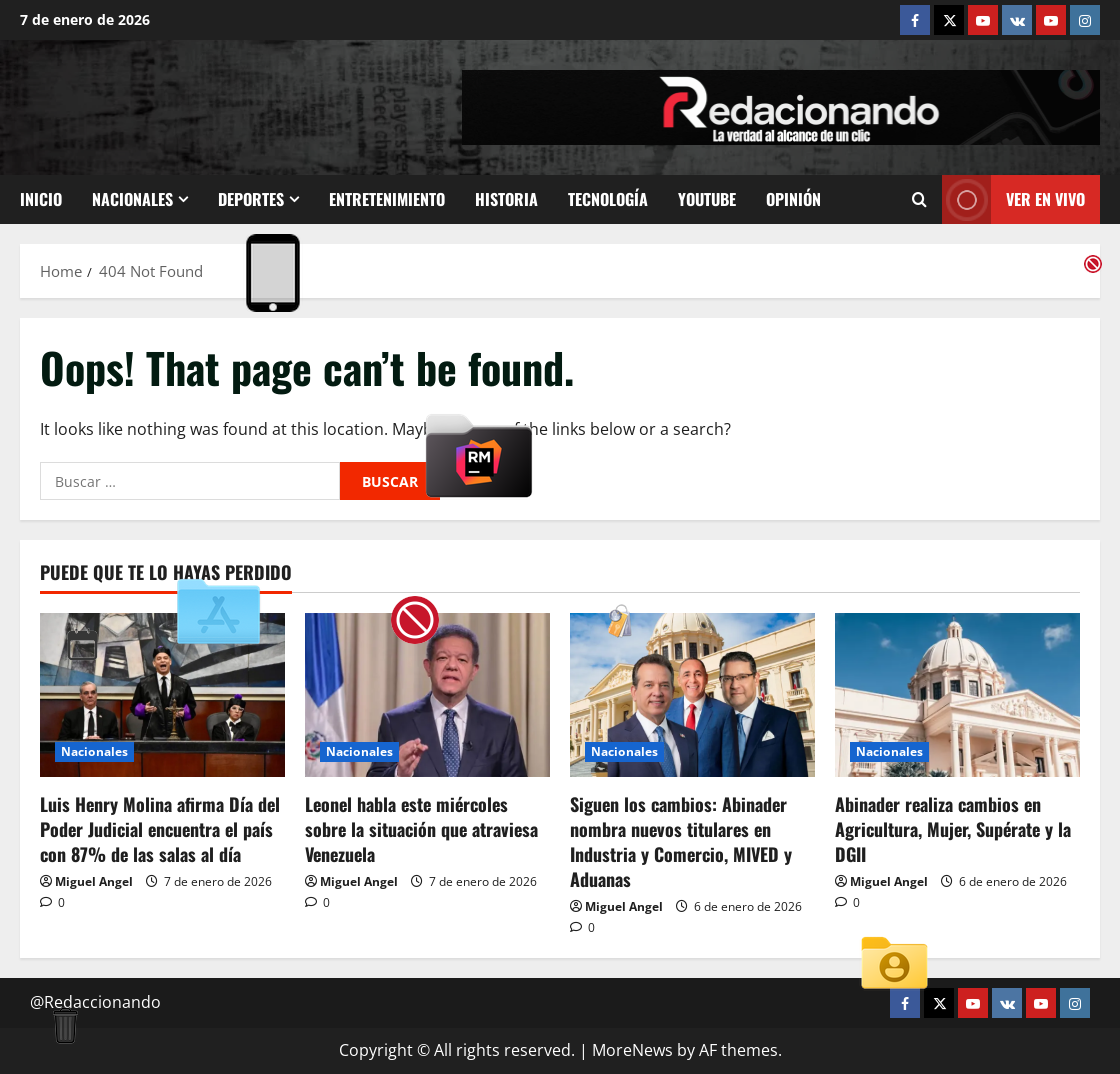 The height and width of the screenshot is (1074, 1120). Describe the element at coordinates (273, 273) in the screenshot. I see `view connected iPad Air device` at that location.